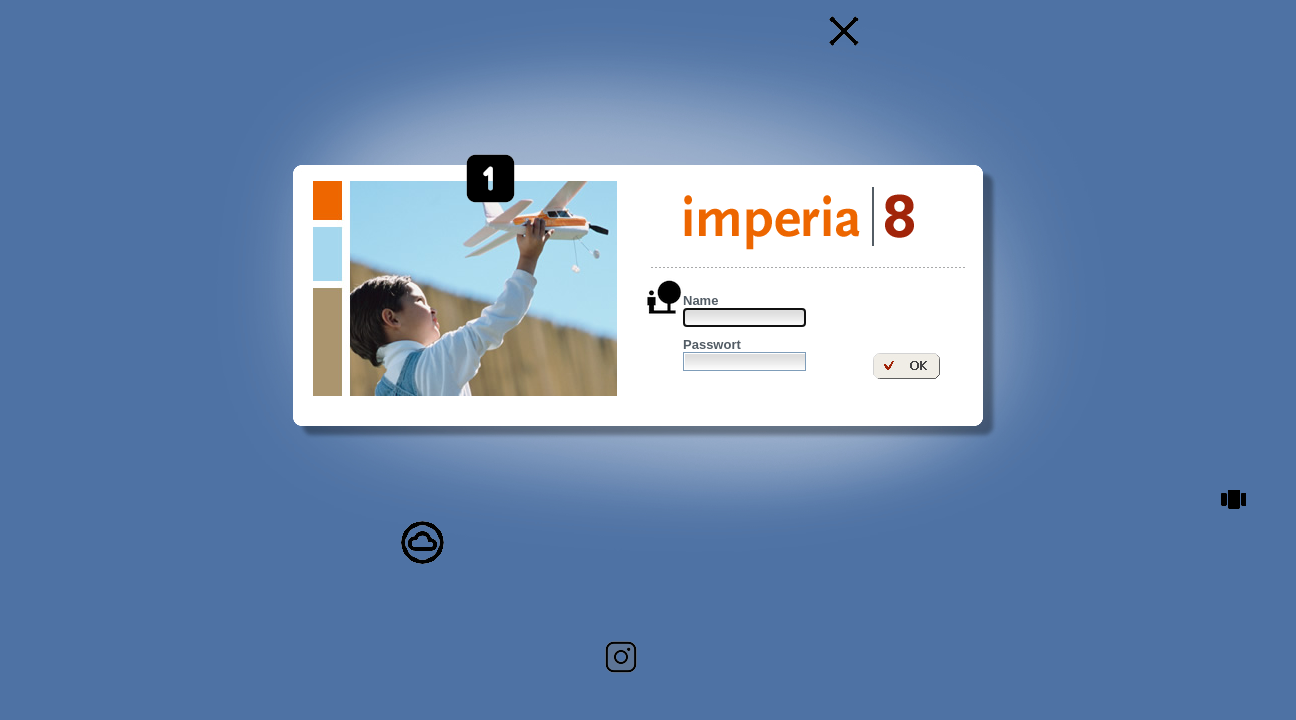 The width and height of the screenshot is (1296, 720). I want to click on view outdoor or nature-related content, so click(664, 297).